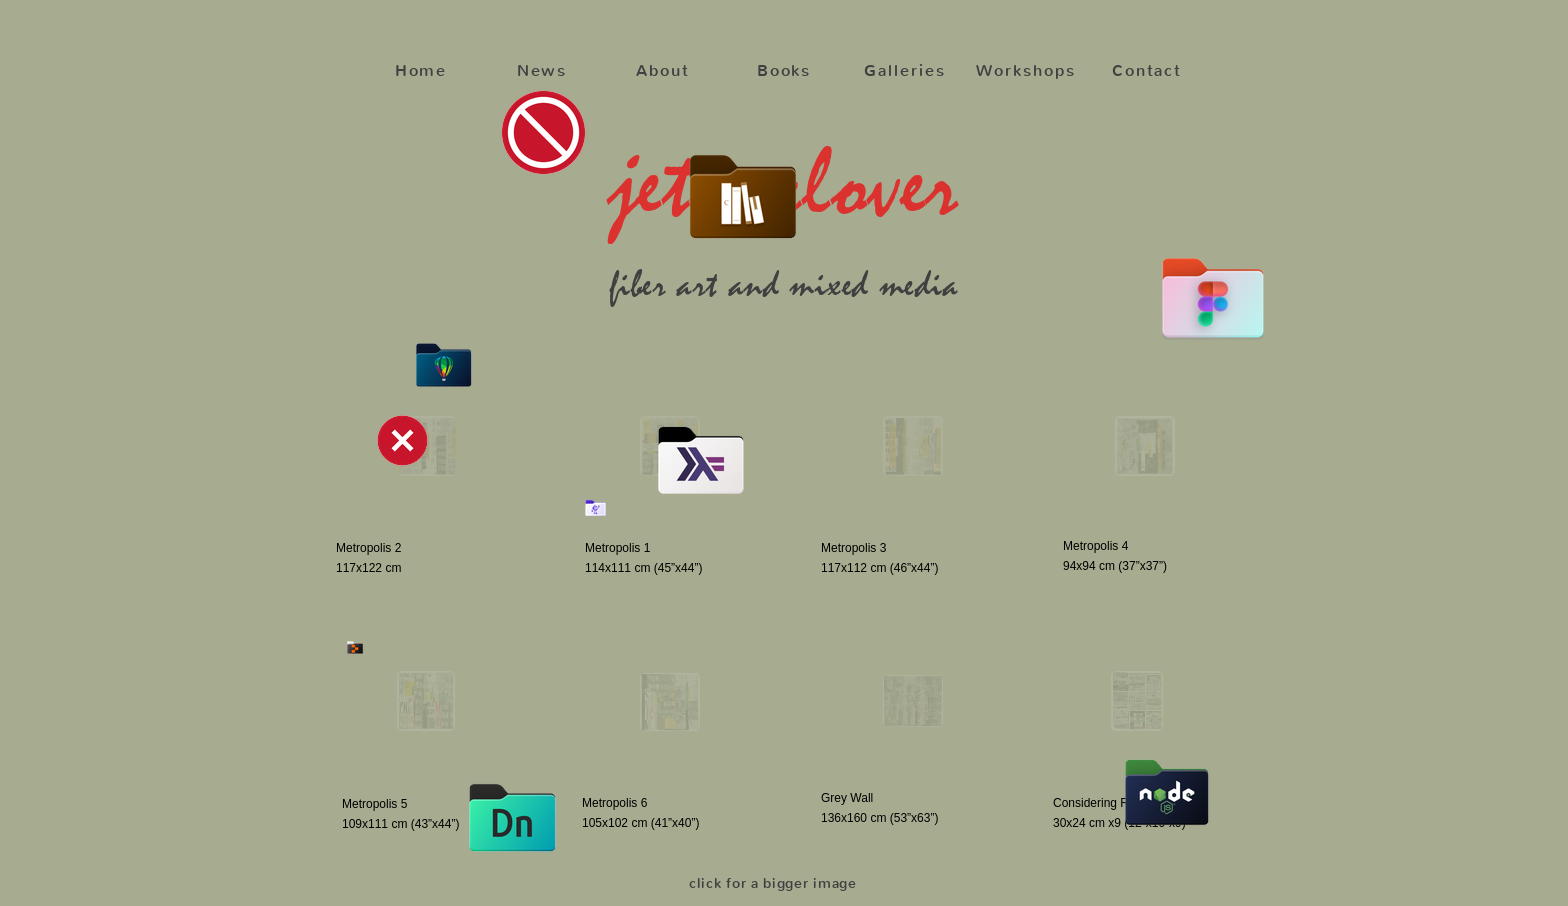 The height and width of the screenshot is (906, 1568). What do you see at coordinates (742, 199) in the screenshot?
I see `open your calibre ebook library folder` at bounding box center [742, 199].